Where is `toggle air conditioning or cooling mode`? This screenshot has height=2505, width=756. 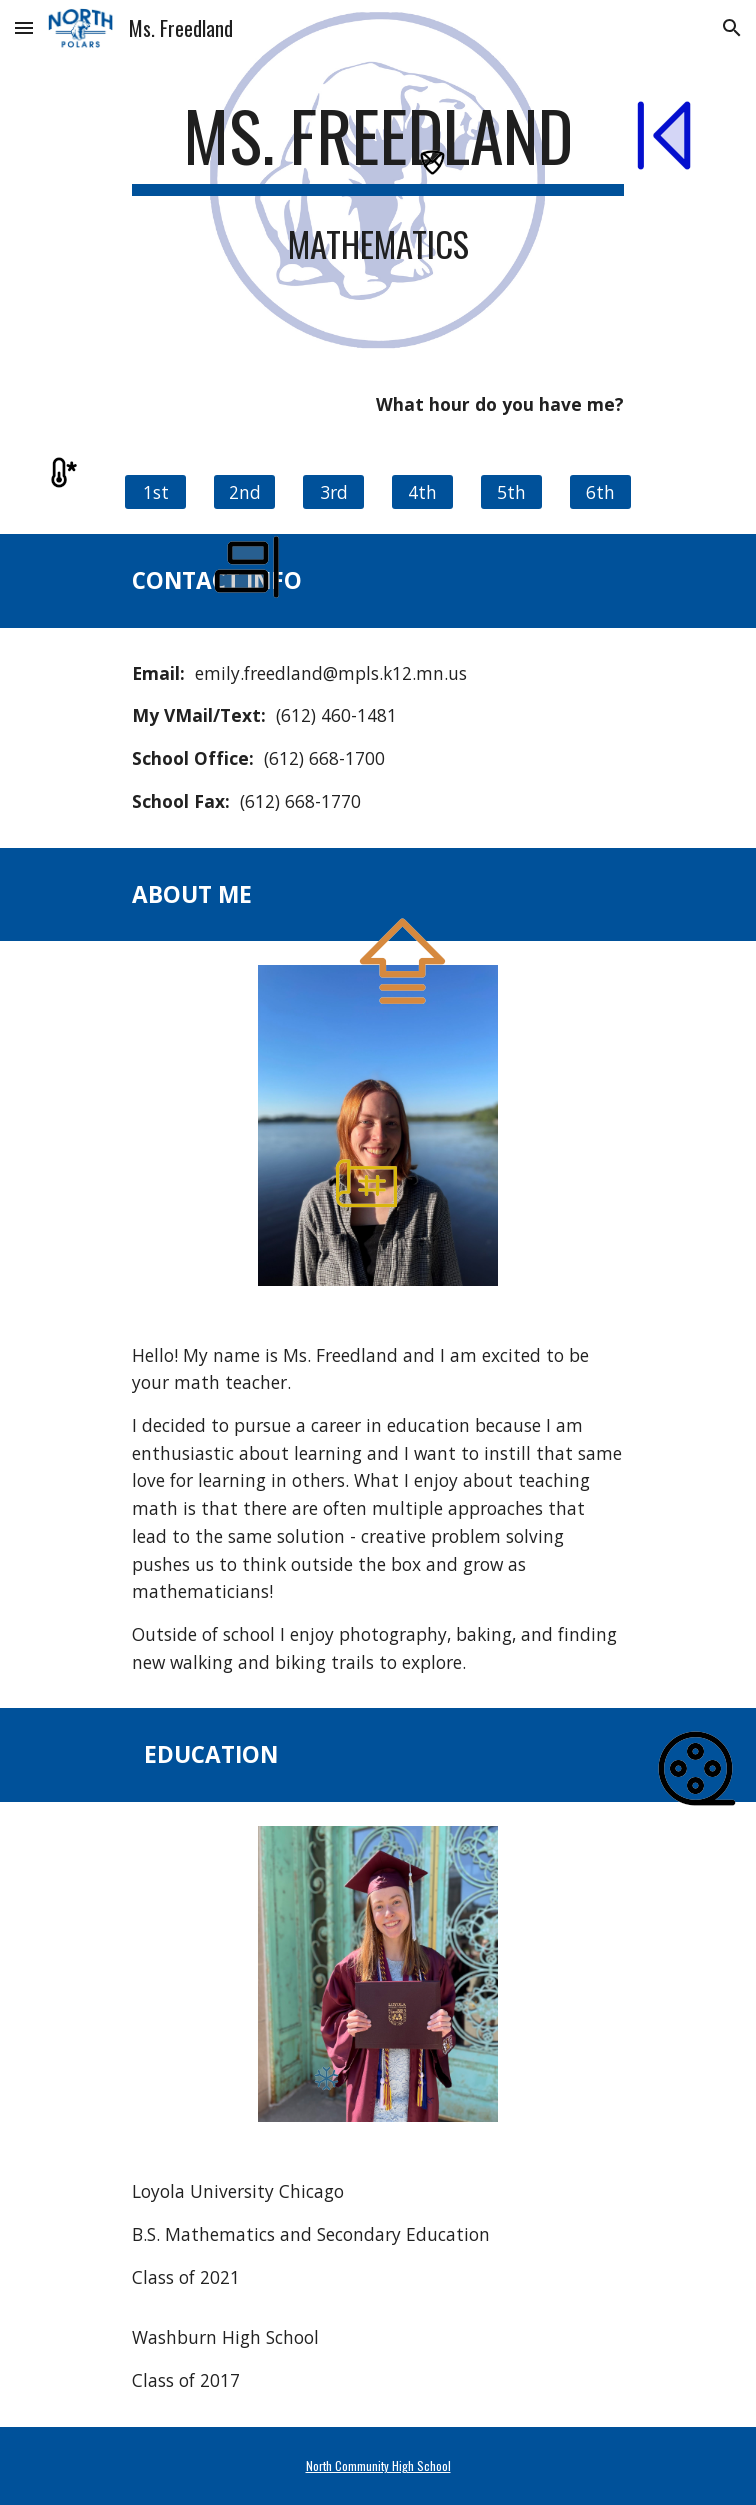
toggle air conditioning or cooling mode is located at coordinates (326, 2078).